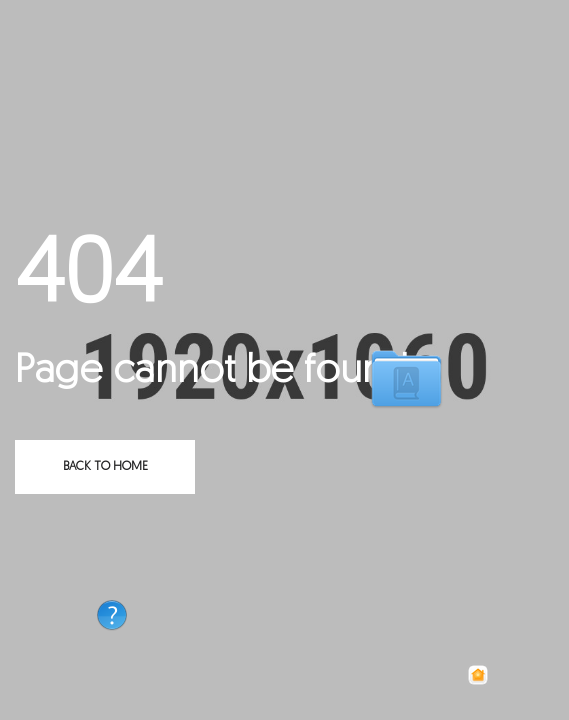  Describe the element at coordinates (112, 615) in the screenshot. I see `open the help center` at that location.